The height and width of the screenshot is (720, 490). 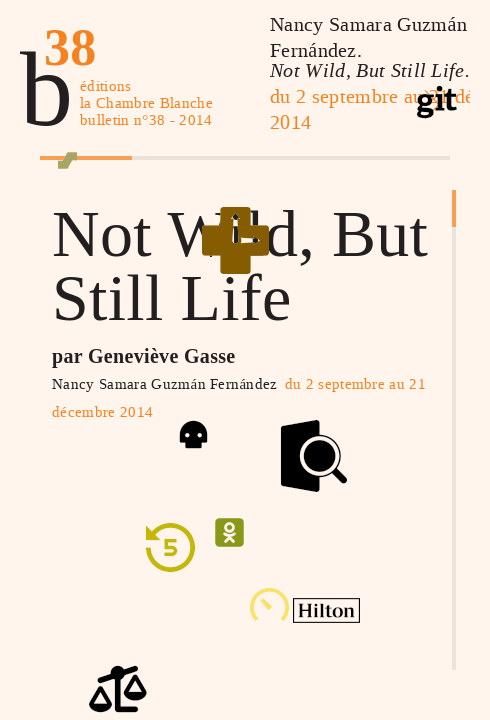 What do you see at coordinates (326, 610) in the screenshot?
I see `access the Hilton hotels app or website` at bounding box center [326, 610].